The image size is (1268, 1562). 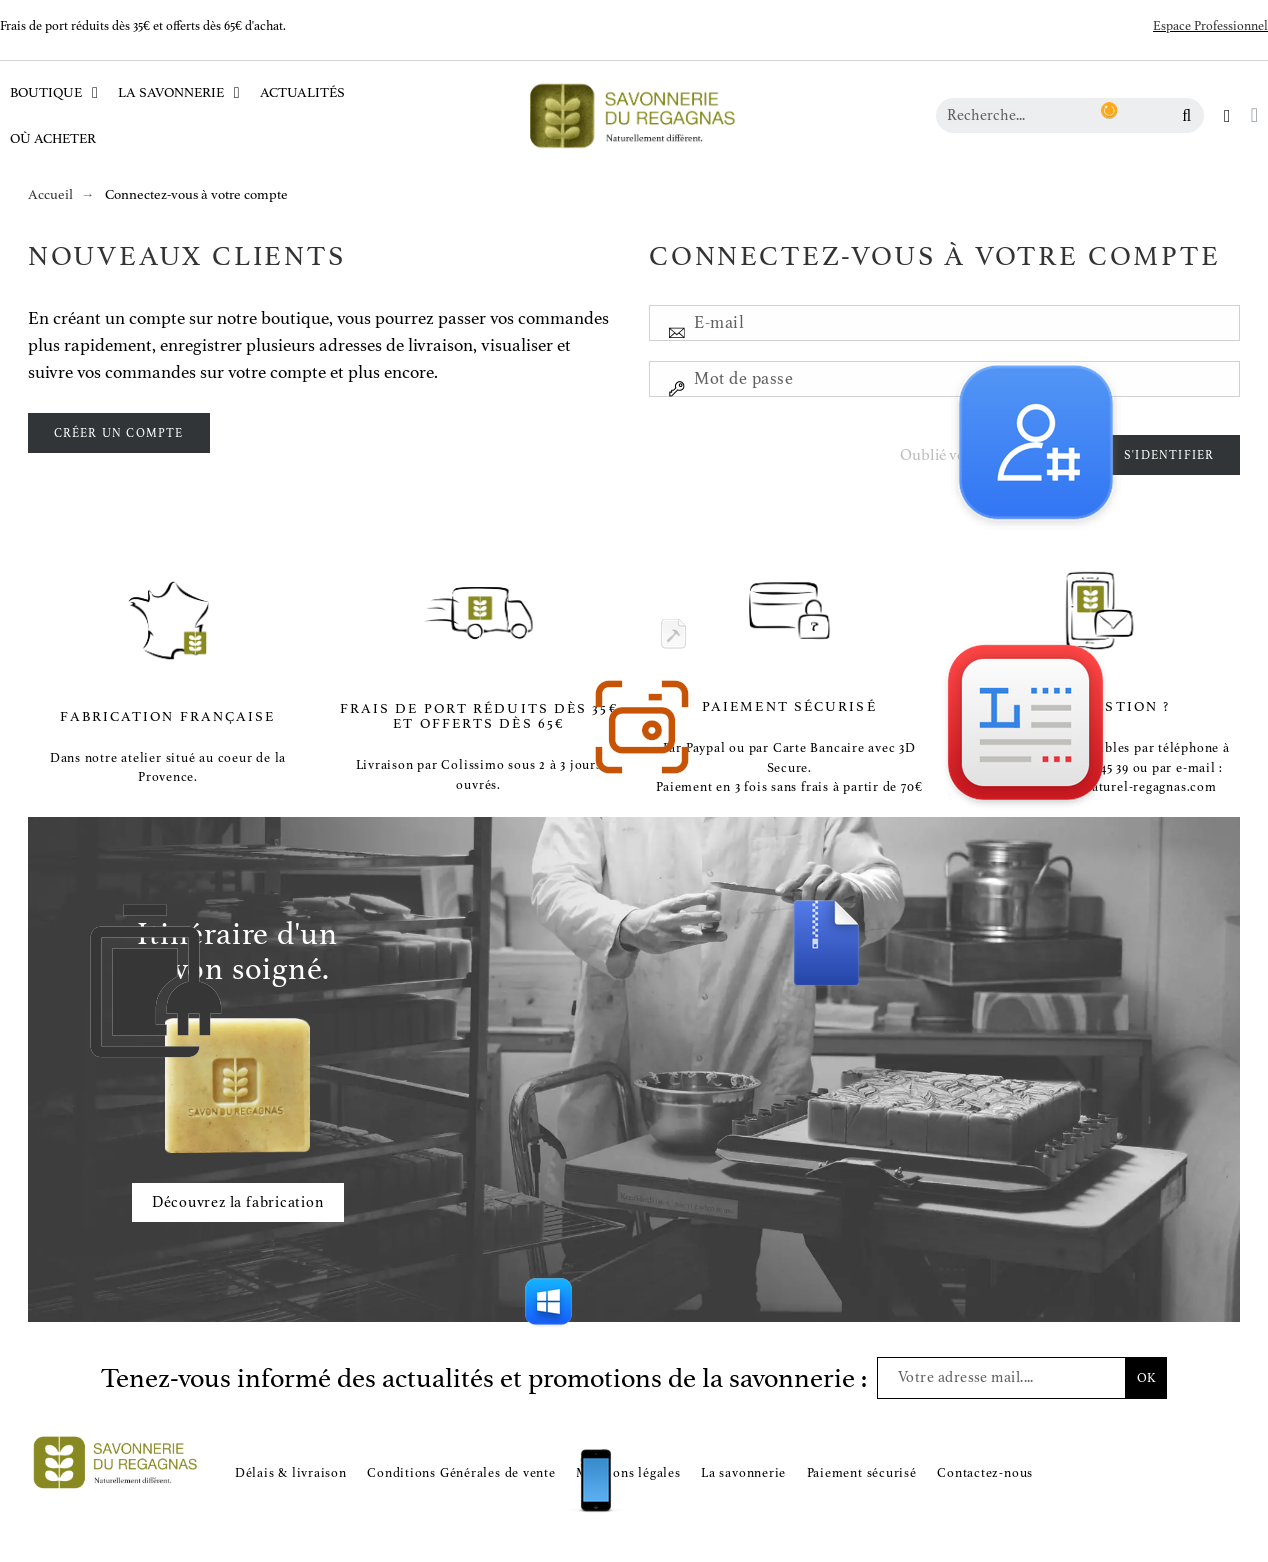 What do you see at coordinates (642, 727) in the screenshot?
I see `take a screenshot` at bounding box center [642, 727].